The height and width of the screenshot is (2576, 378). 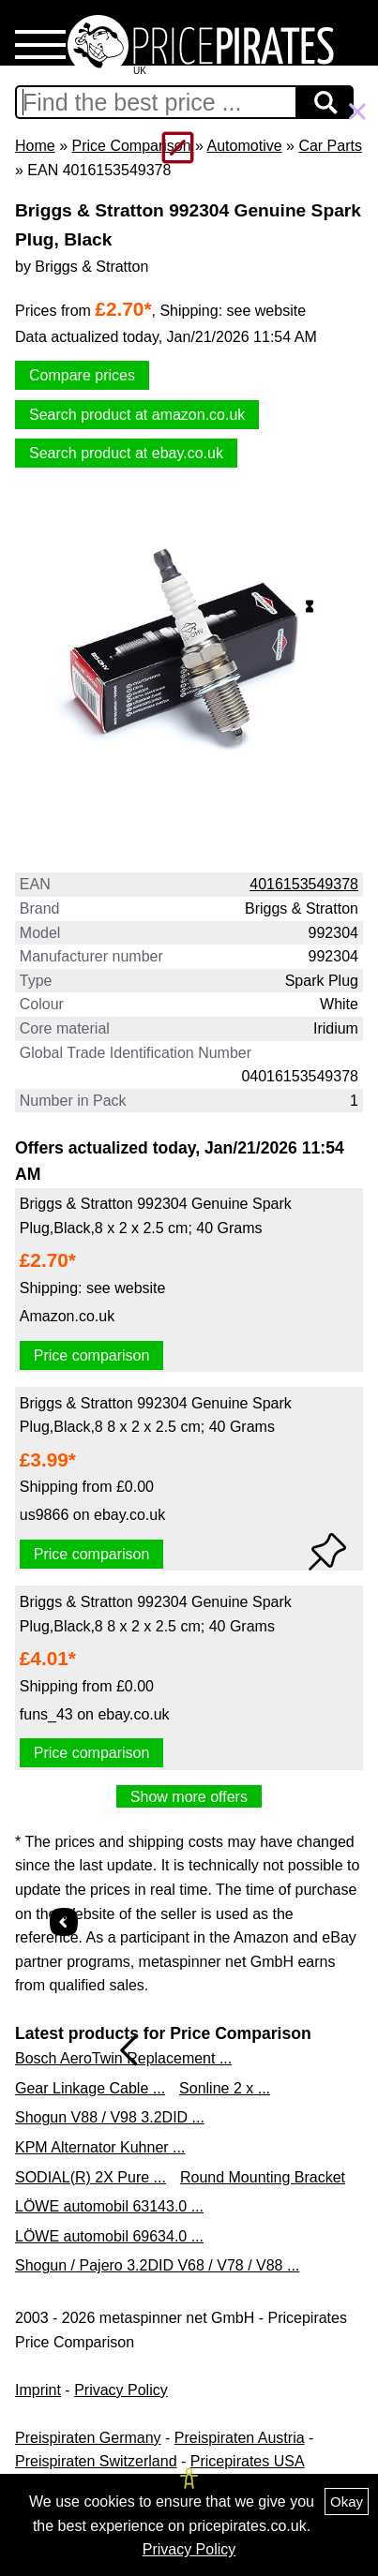 I want to click on indicates a process is loading or in progress, so click(x=310, y=606).